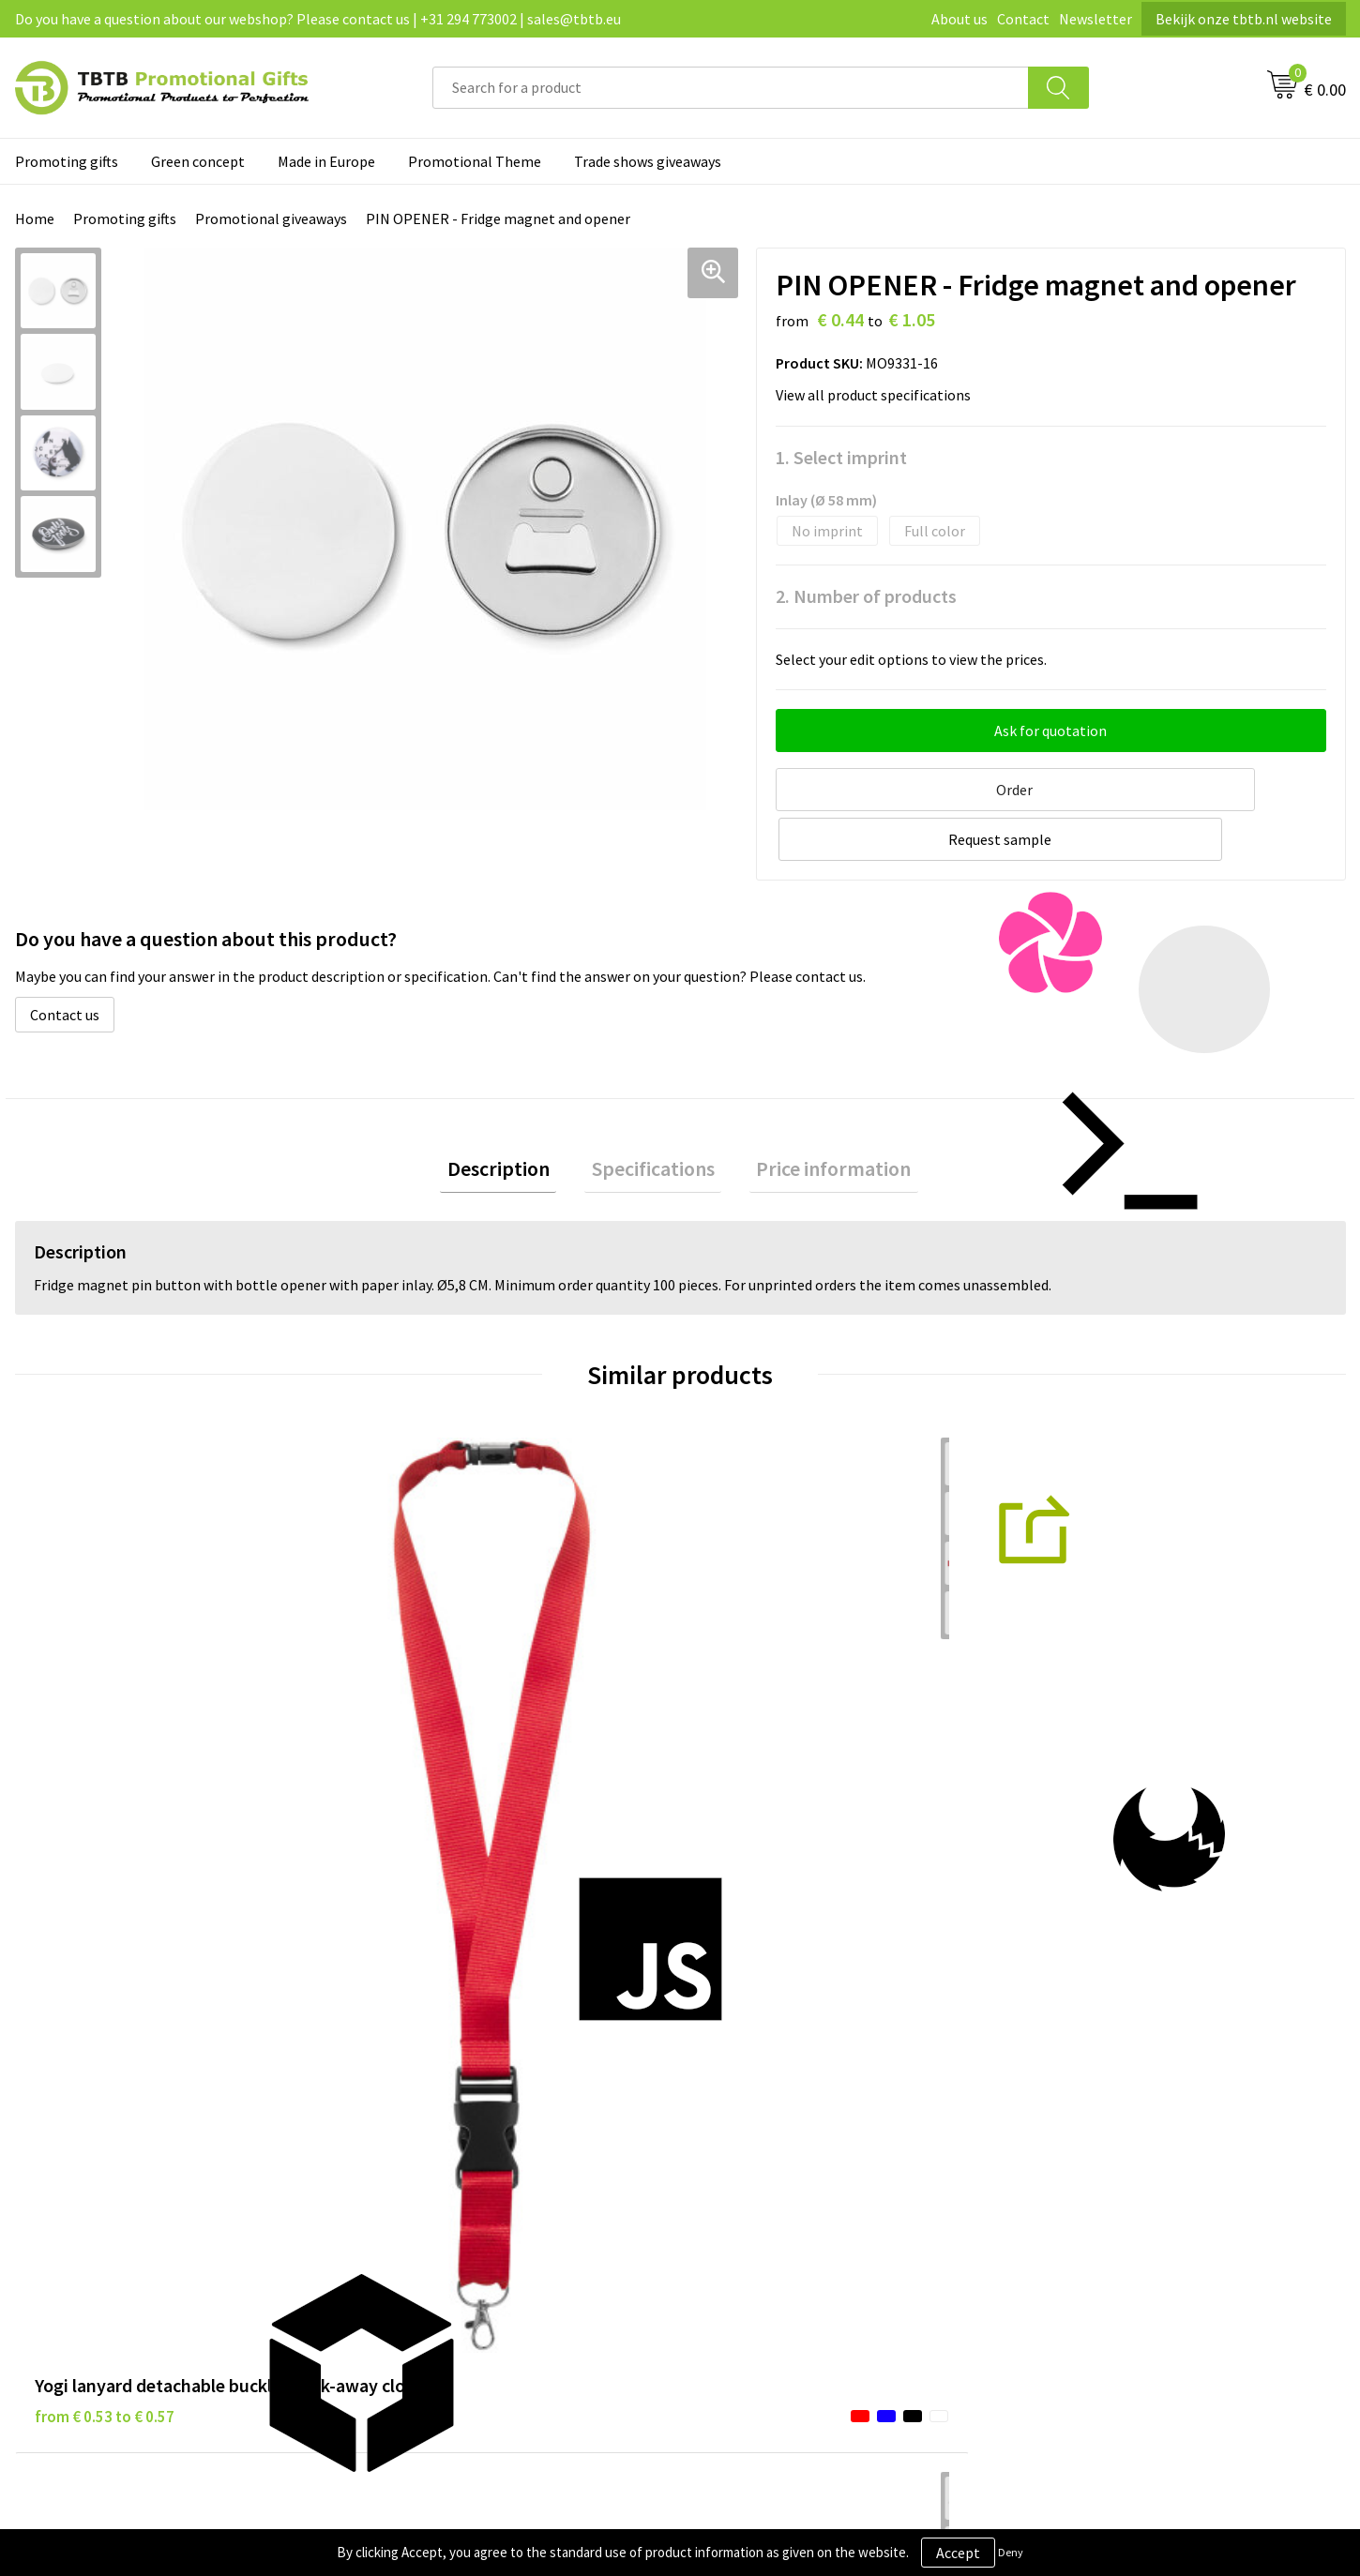 The width and height of the screenshot is (1360, 2576). Describe the element at coordinates (1050, 942) in the screenshot. I see `open immich photo management app` at that location.